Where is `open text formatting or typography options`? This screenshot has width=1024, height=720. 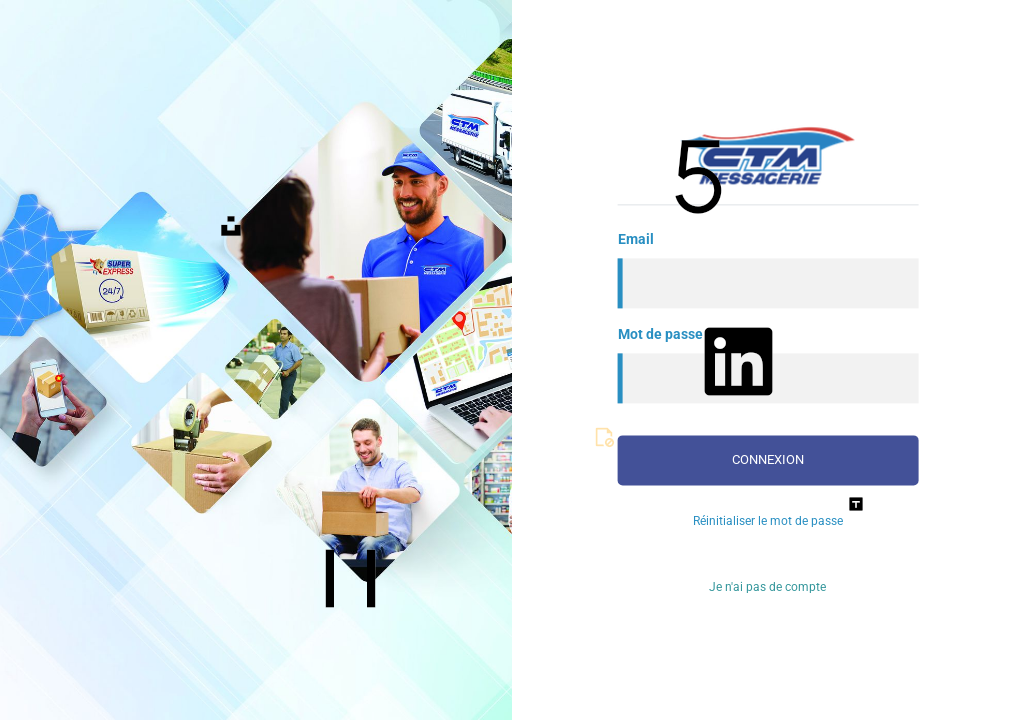 open text formatting or typography options is located at coordinates (856, 504).